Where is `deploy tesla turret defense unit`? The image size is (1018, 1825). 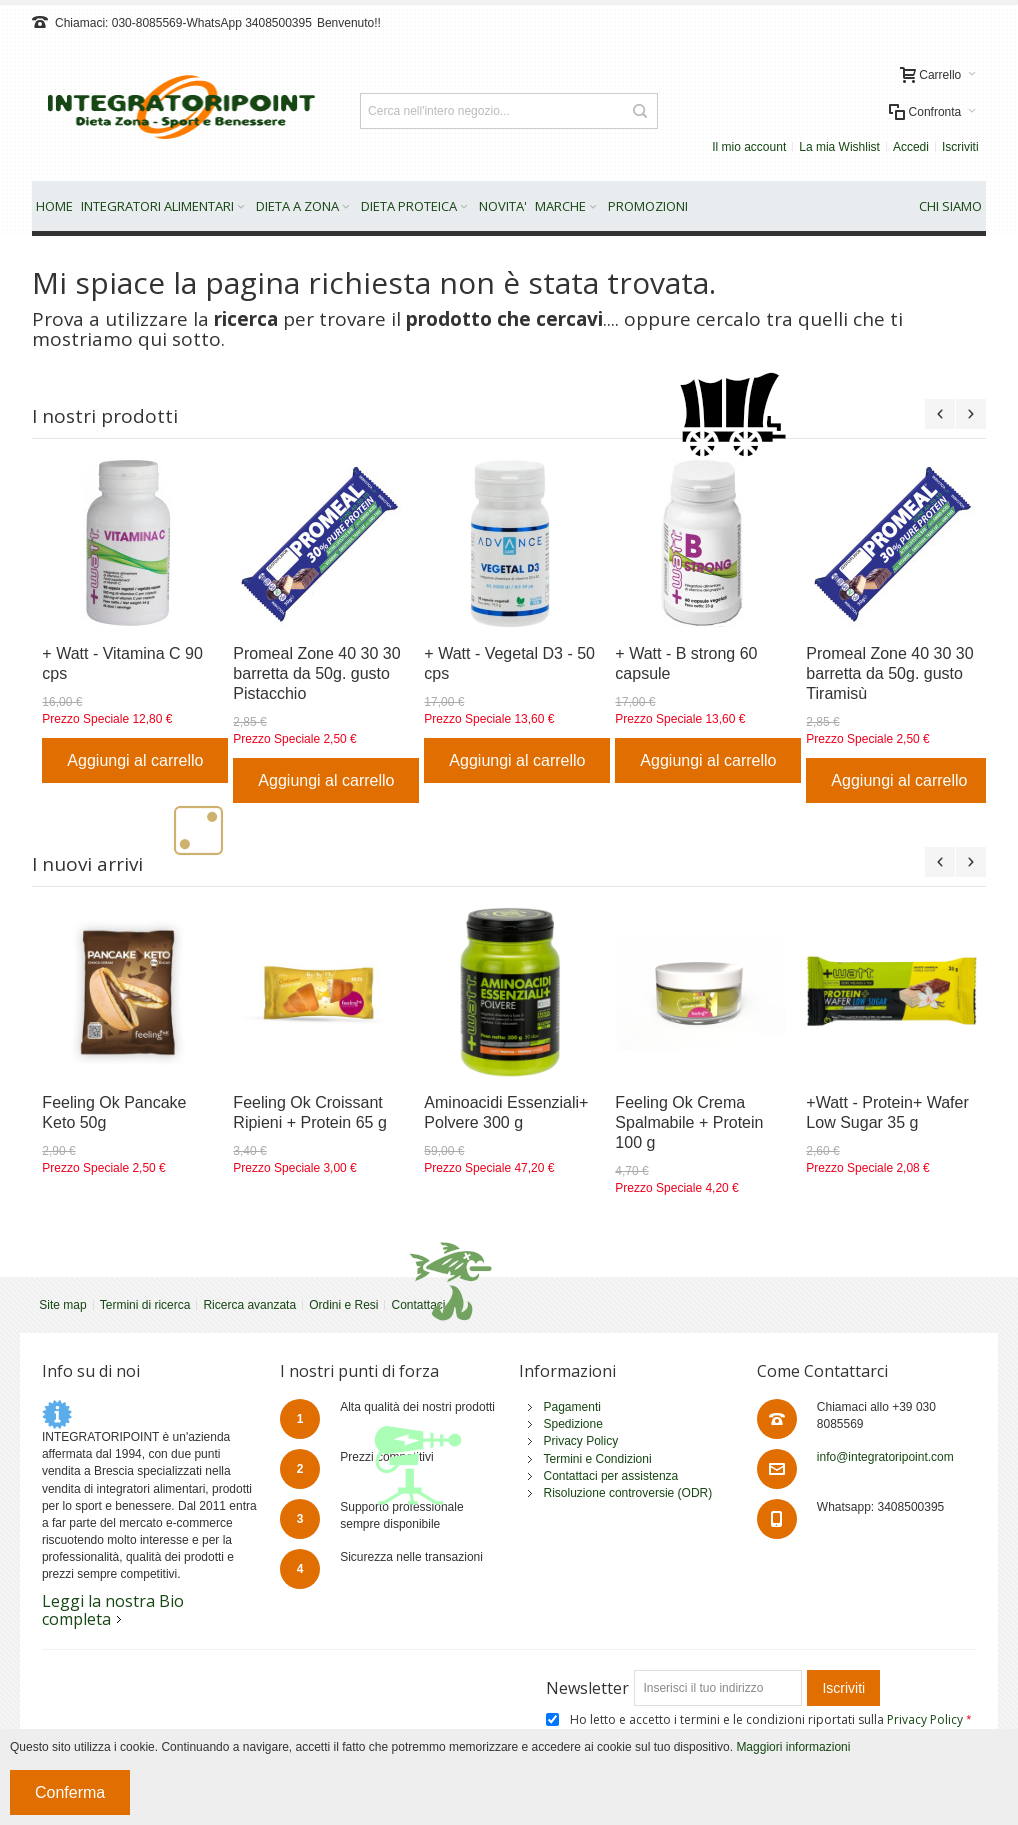
deploy tesla turret defense unit is located at coordinates (418, 1461).